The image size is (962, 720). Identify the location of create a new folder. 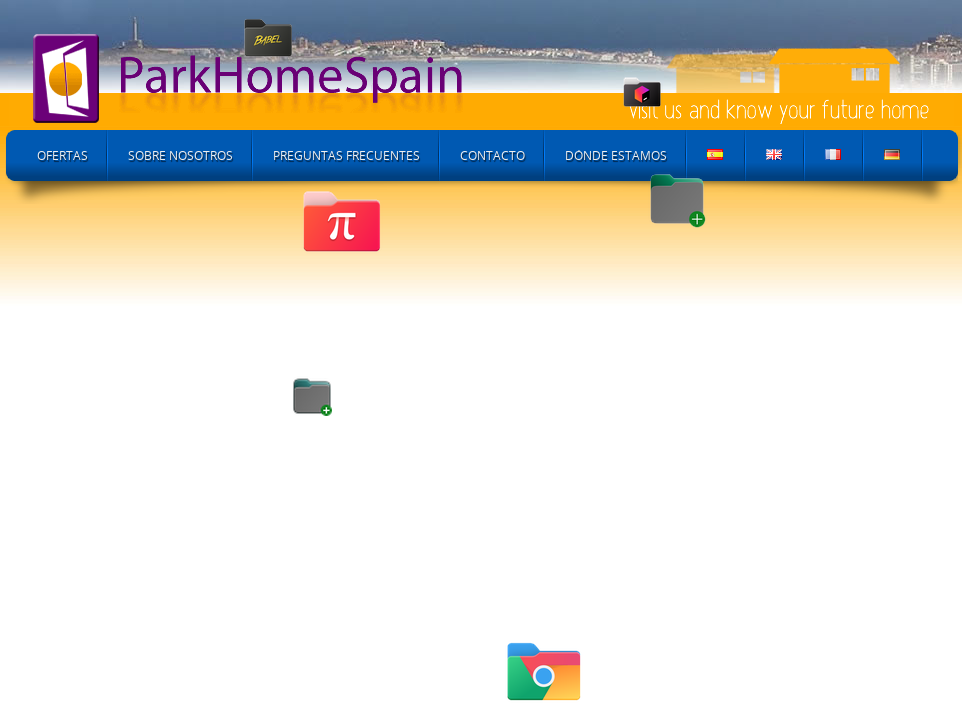
(312, 396).